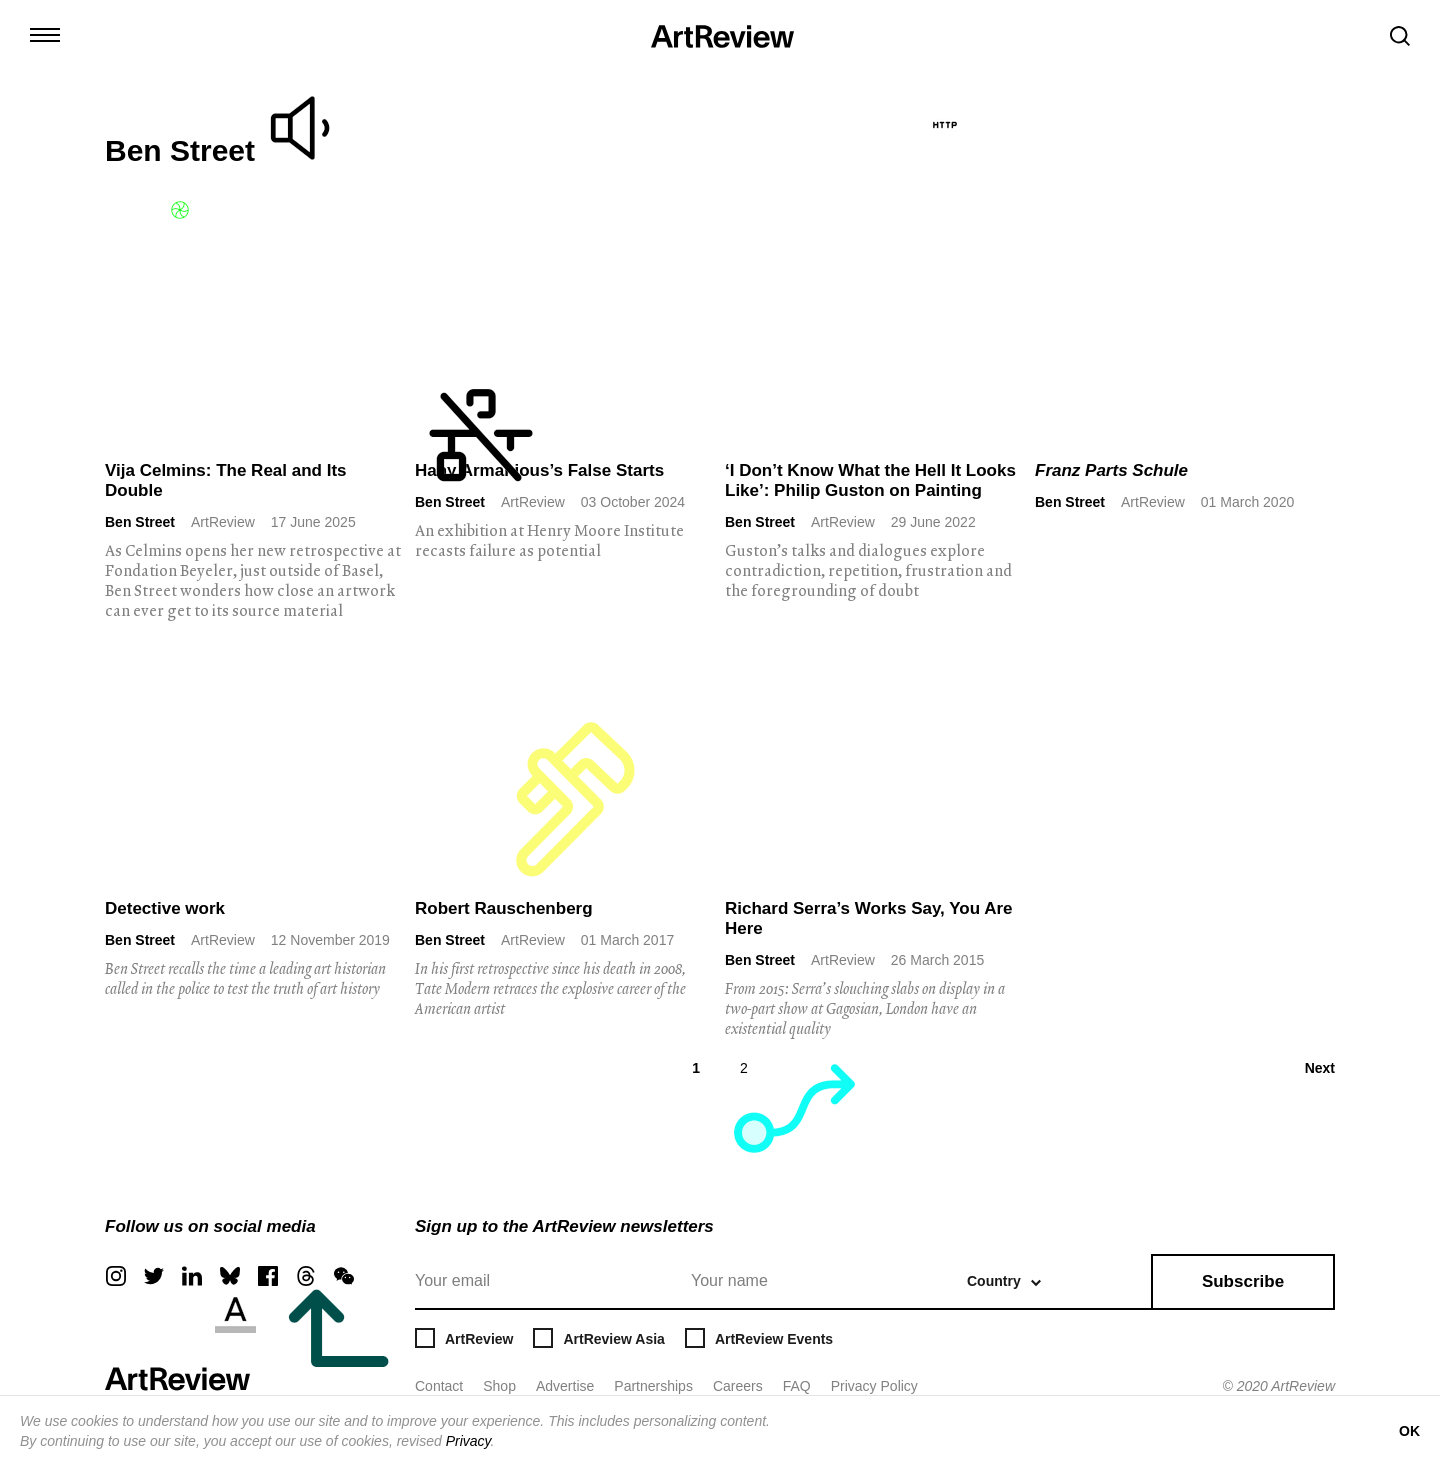 The height and width of the screenshot is (1466, 1440). I want to click on network connection unavailable, so click(481, 437).